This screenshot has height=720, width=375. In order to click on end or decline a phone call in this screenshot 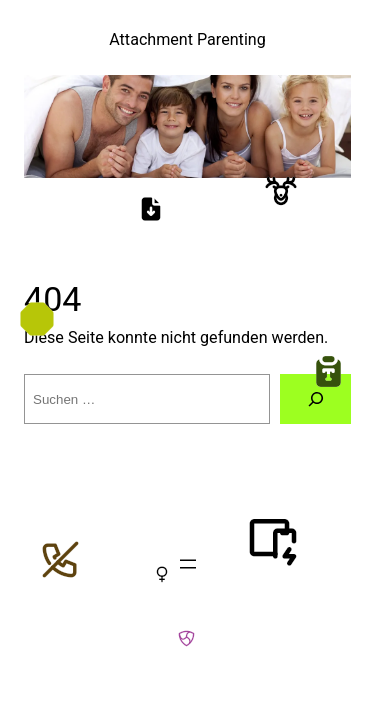, I will do `click(60, 559)`.